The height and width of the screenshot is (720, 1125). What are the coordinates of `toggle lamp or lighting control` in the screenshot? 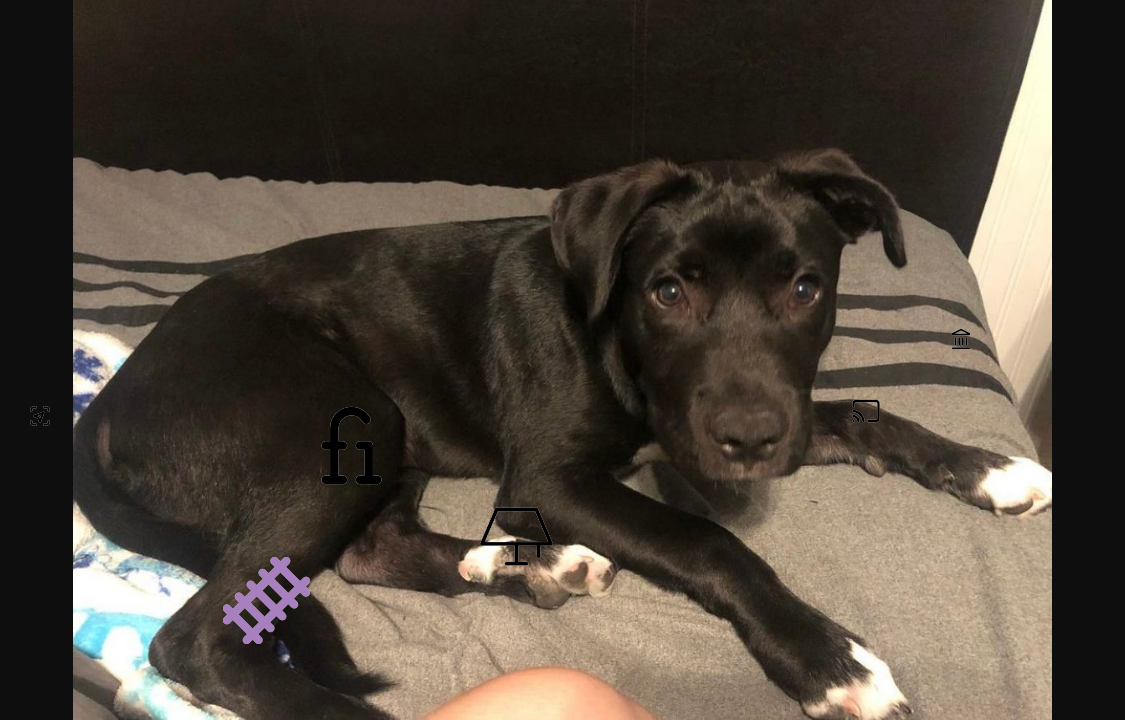 It's located at (516, 536).